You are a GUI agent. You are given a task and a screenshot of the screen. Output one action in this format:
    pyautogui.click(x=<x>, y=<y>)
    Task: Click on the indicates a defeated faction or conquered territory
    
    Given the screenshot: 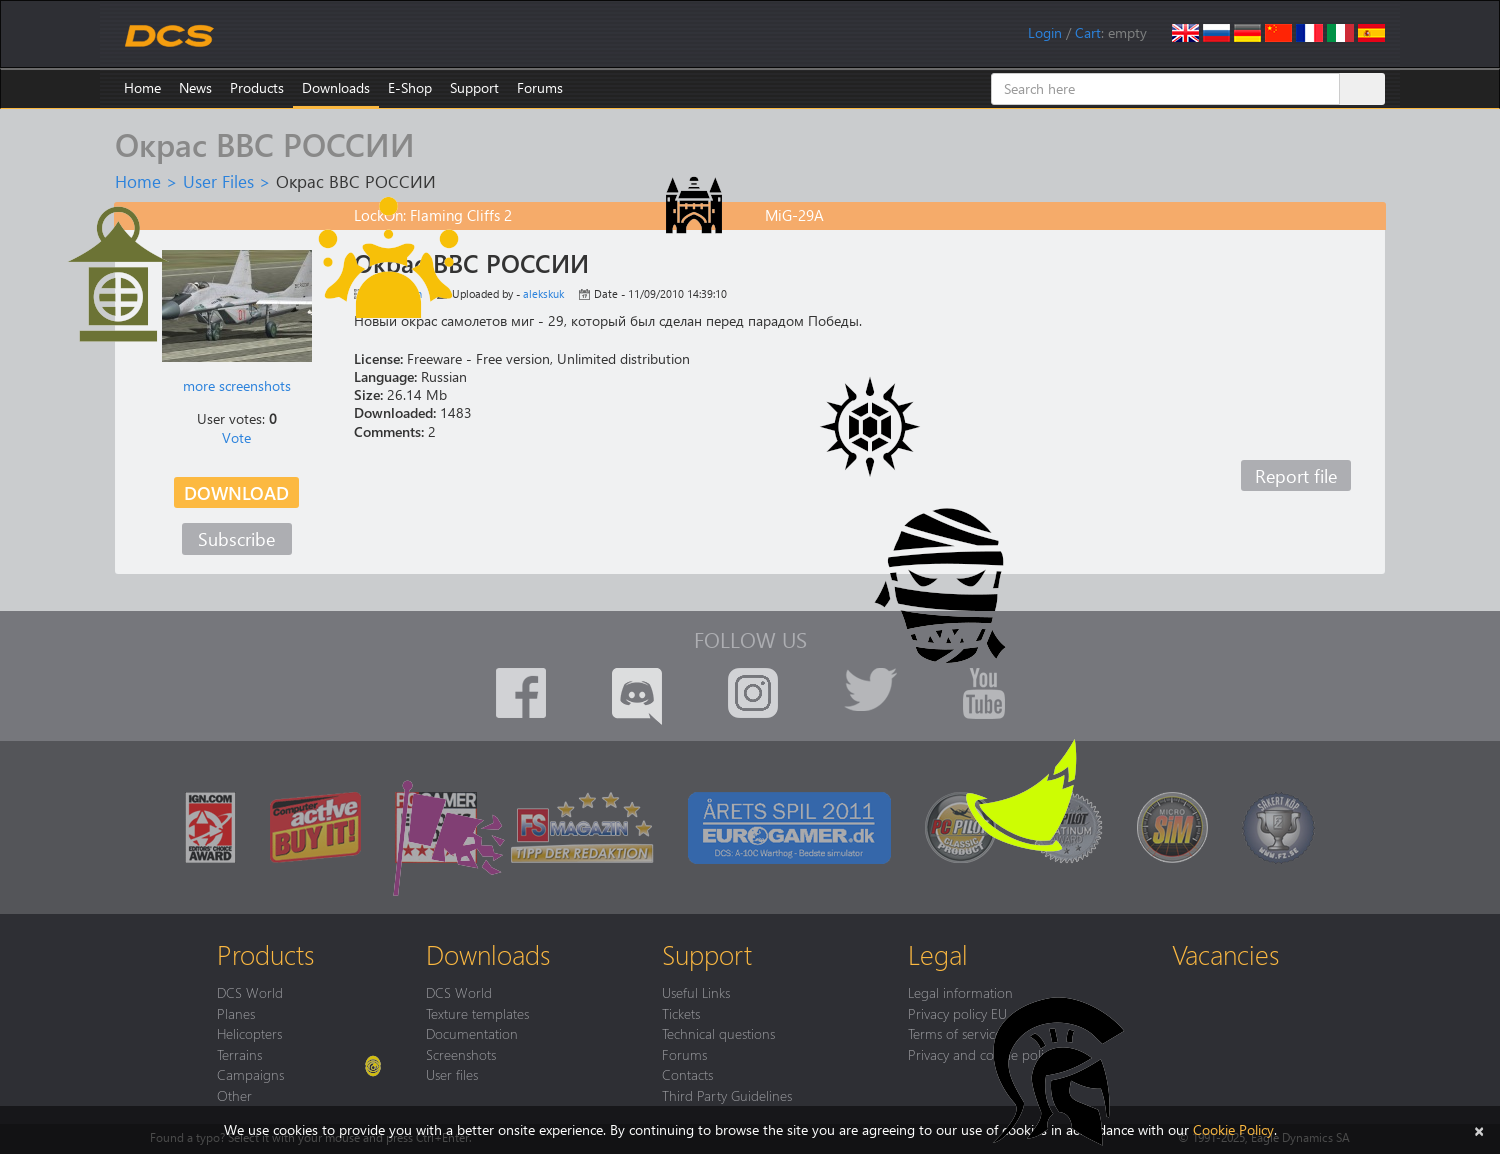 What is the action you would take?
    pyautogui.click(x=447, y=838)
    